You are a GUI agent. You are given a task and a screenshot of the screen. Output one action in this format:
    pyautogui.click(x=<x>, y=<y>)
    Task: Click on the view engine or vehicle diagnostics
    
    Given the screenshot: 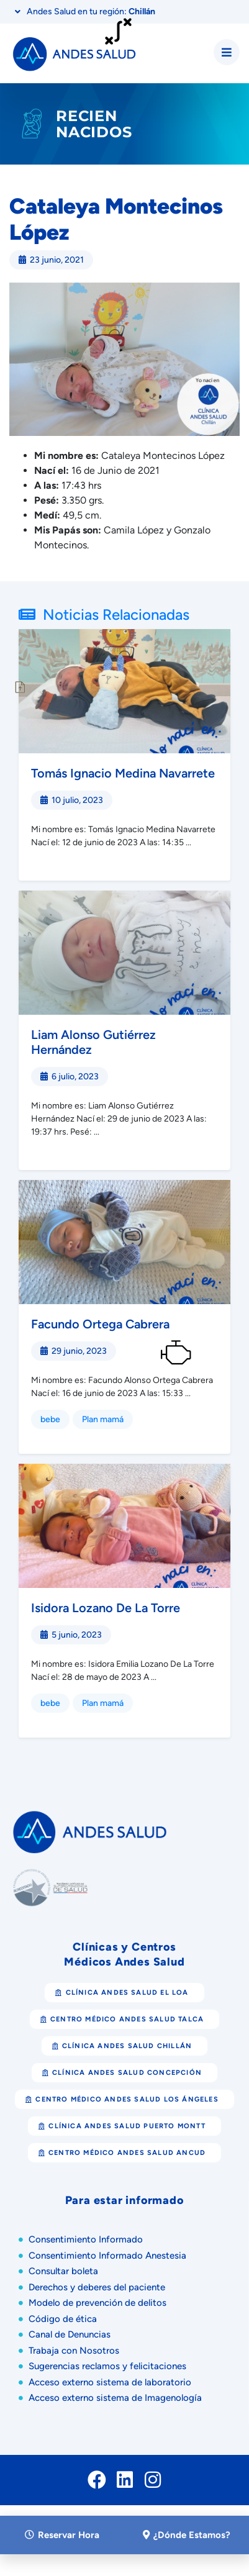 What is the action you would take?
    pyautogui.click(x=175, y=1353)
    